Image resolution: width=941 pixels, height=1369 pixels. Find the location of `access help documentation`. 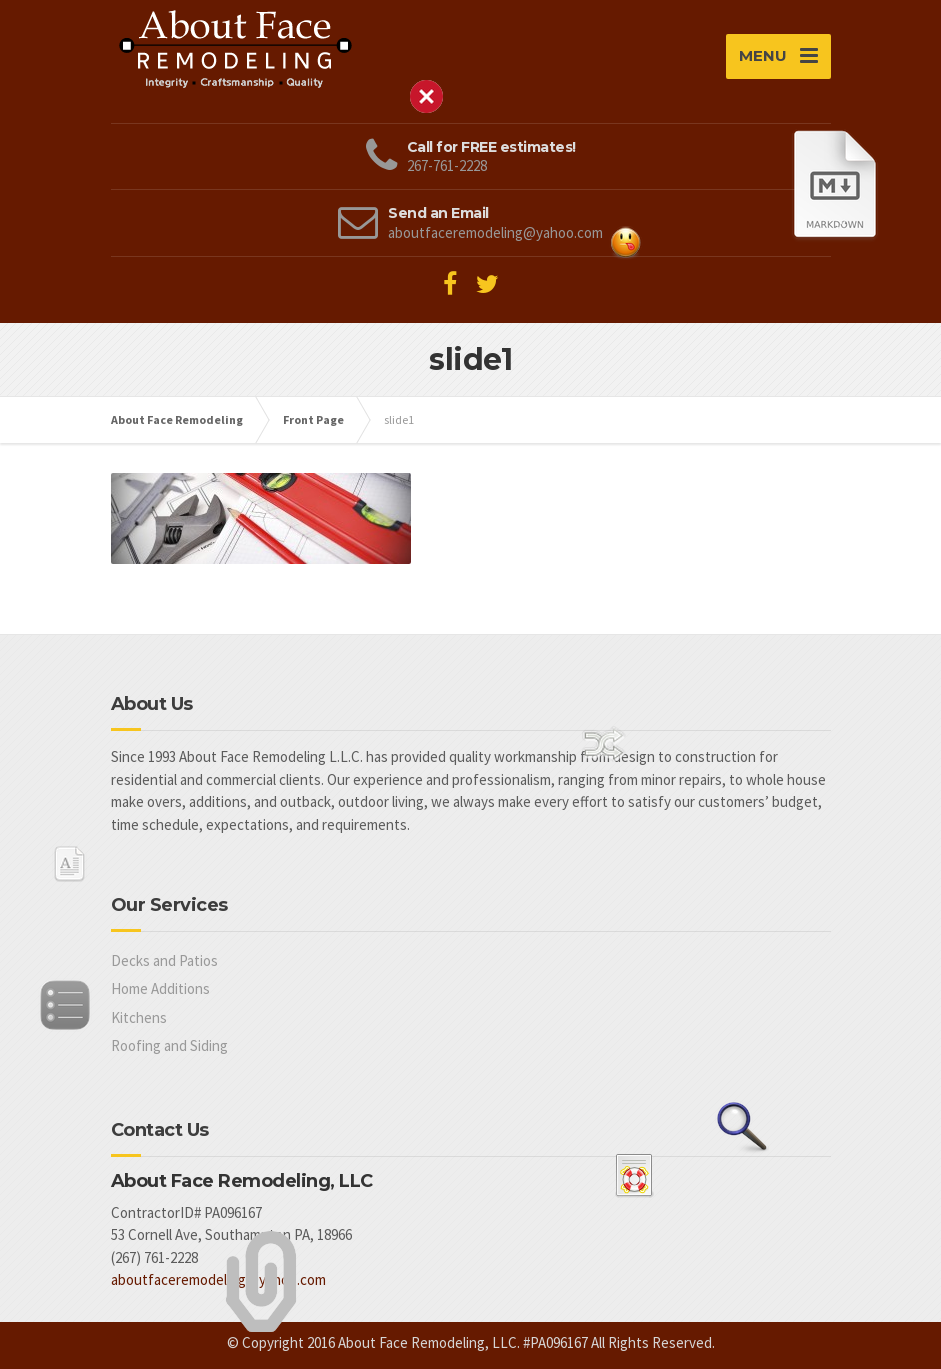

access help documentation is located at coordinates (634, 1175).